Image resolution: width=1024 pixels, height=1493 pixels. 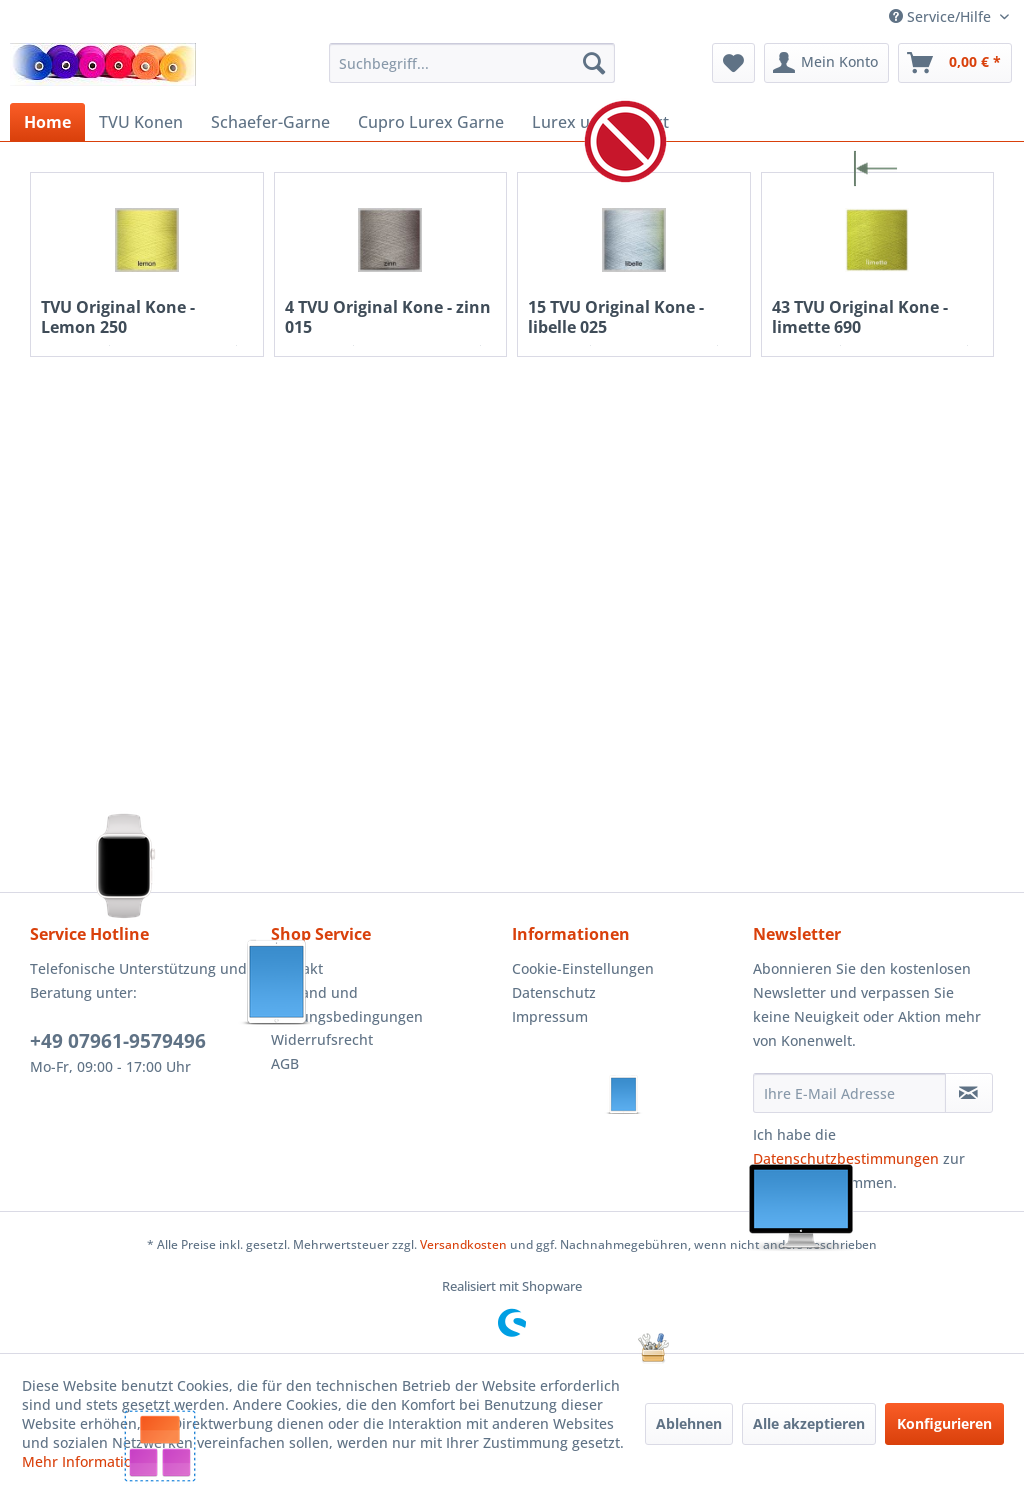 What do you see at coordinates (653, 1348) in the screenshot?
I see `access additional system preferences` at bounding box center [653, 1348].